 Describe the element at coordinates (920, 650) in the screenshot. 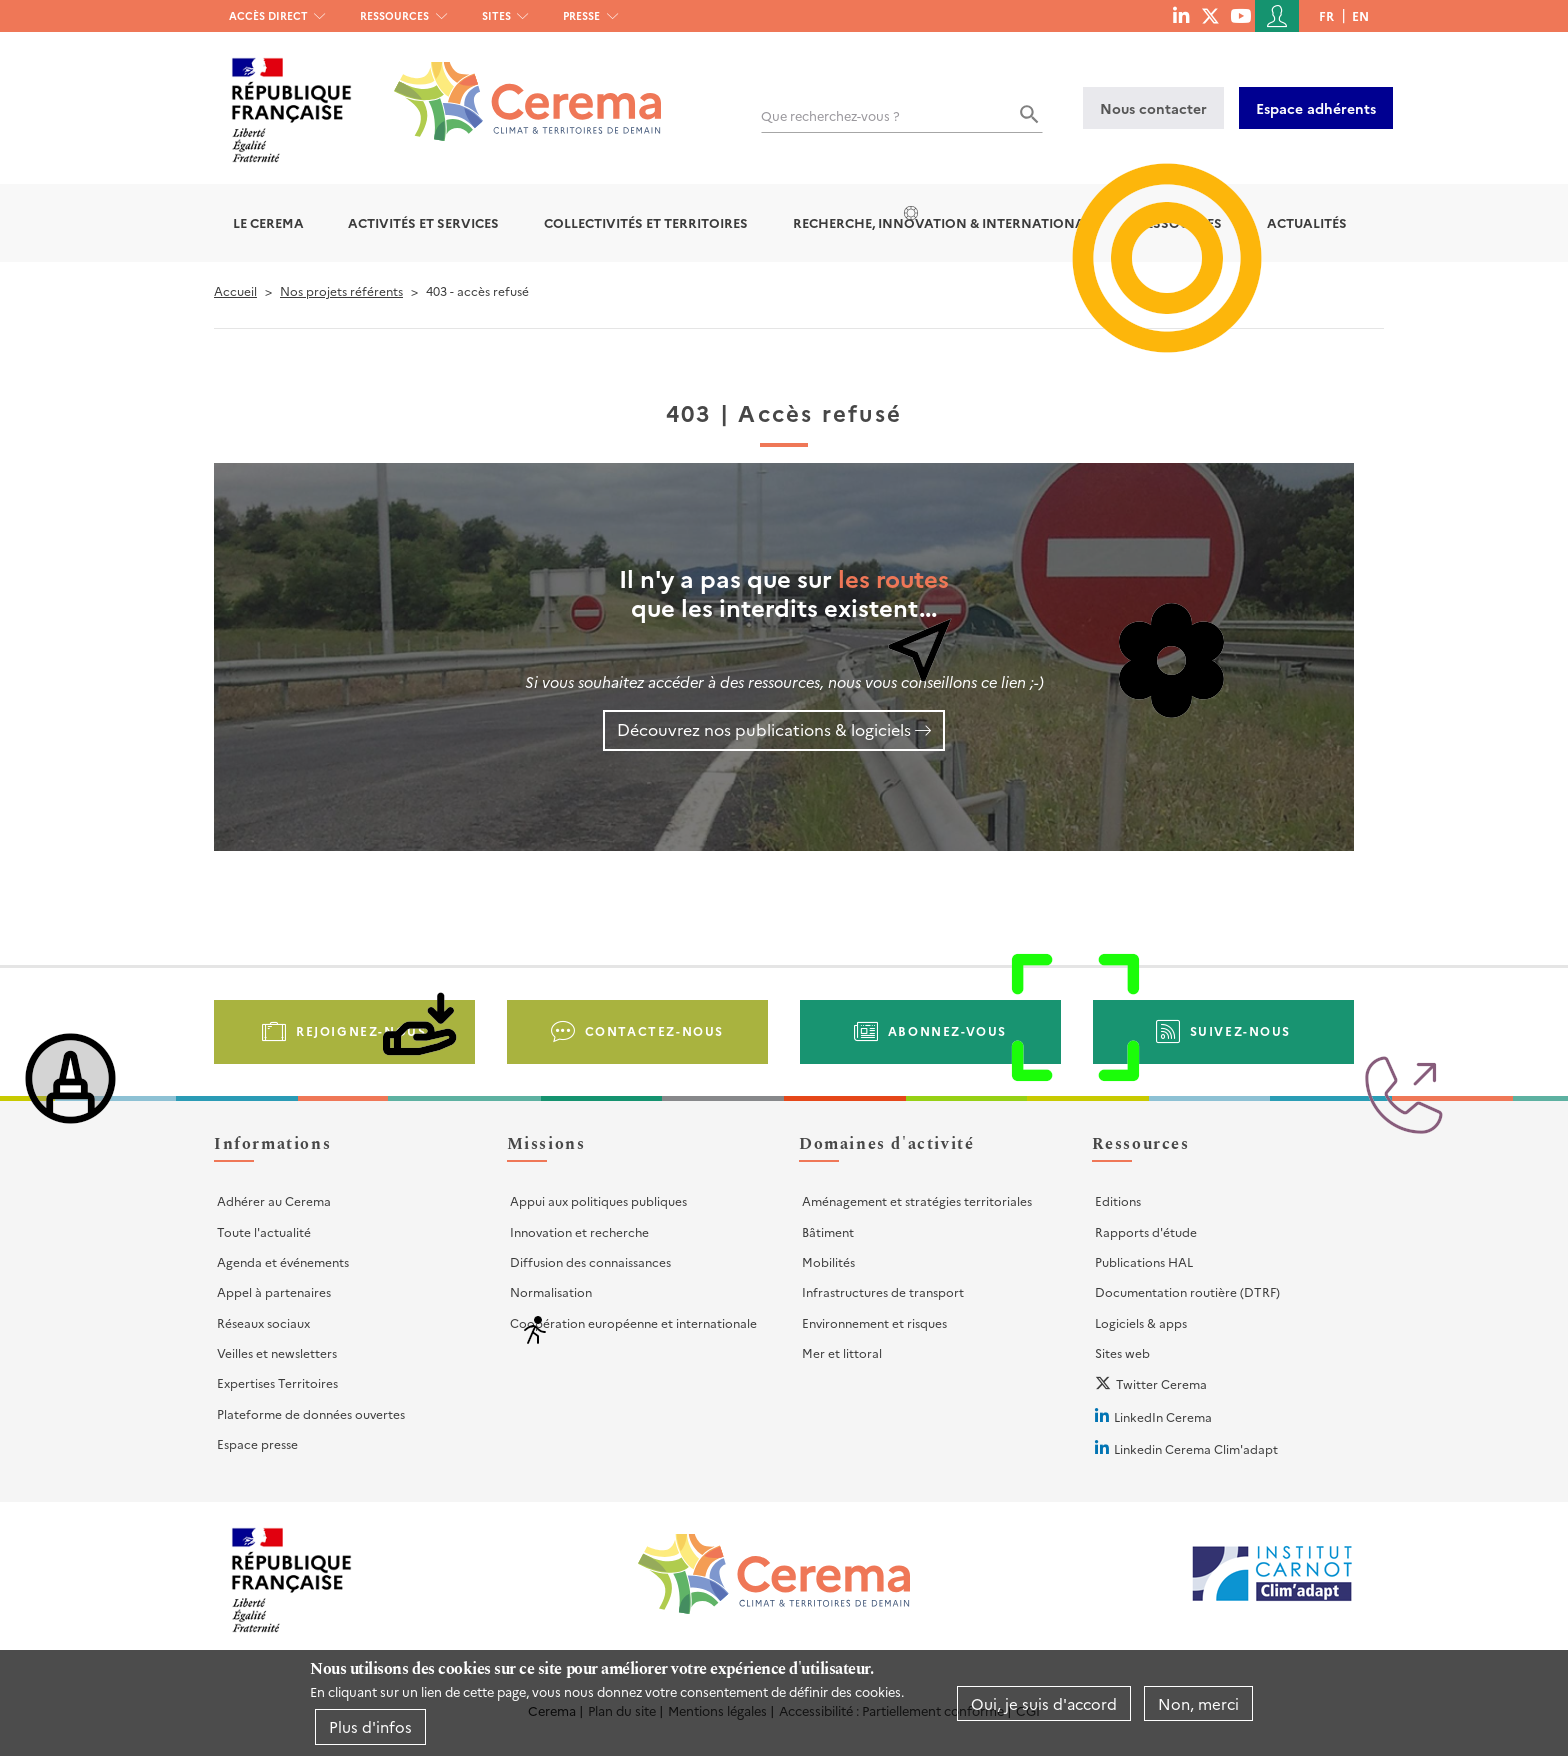

I see `access navigation or directions` at that location.